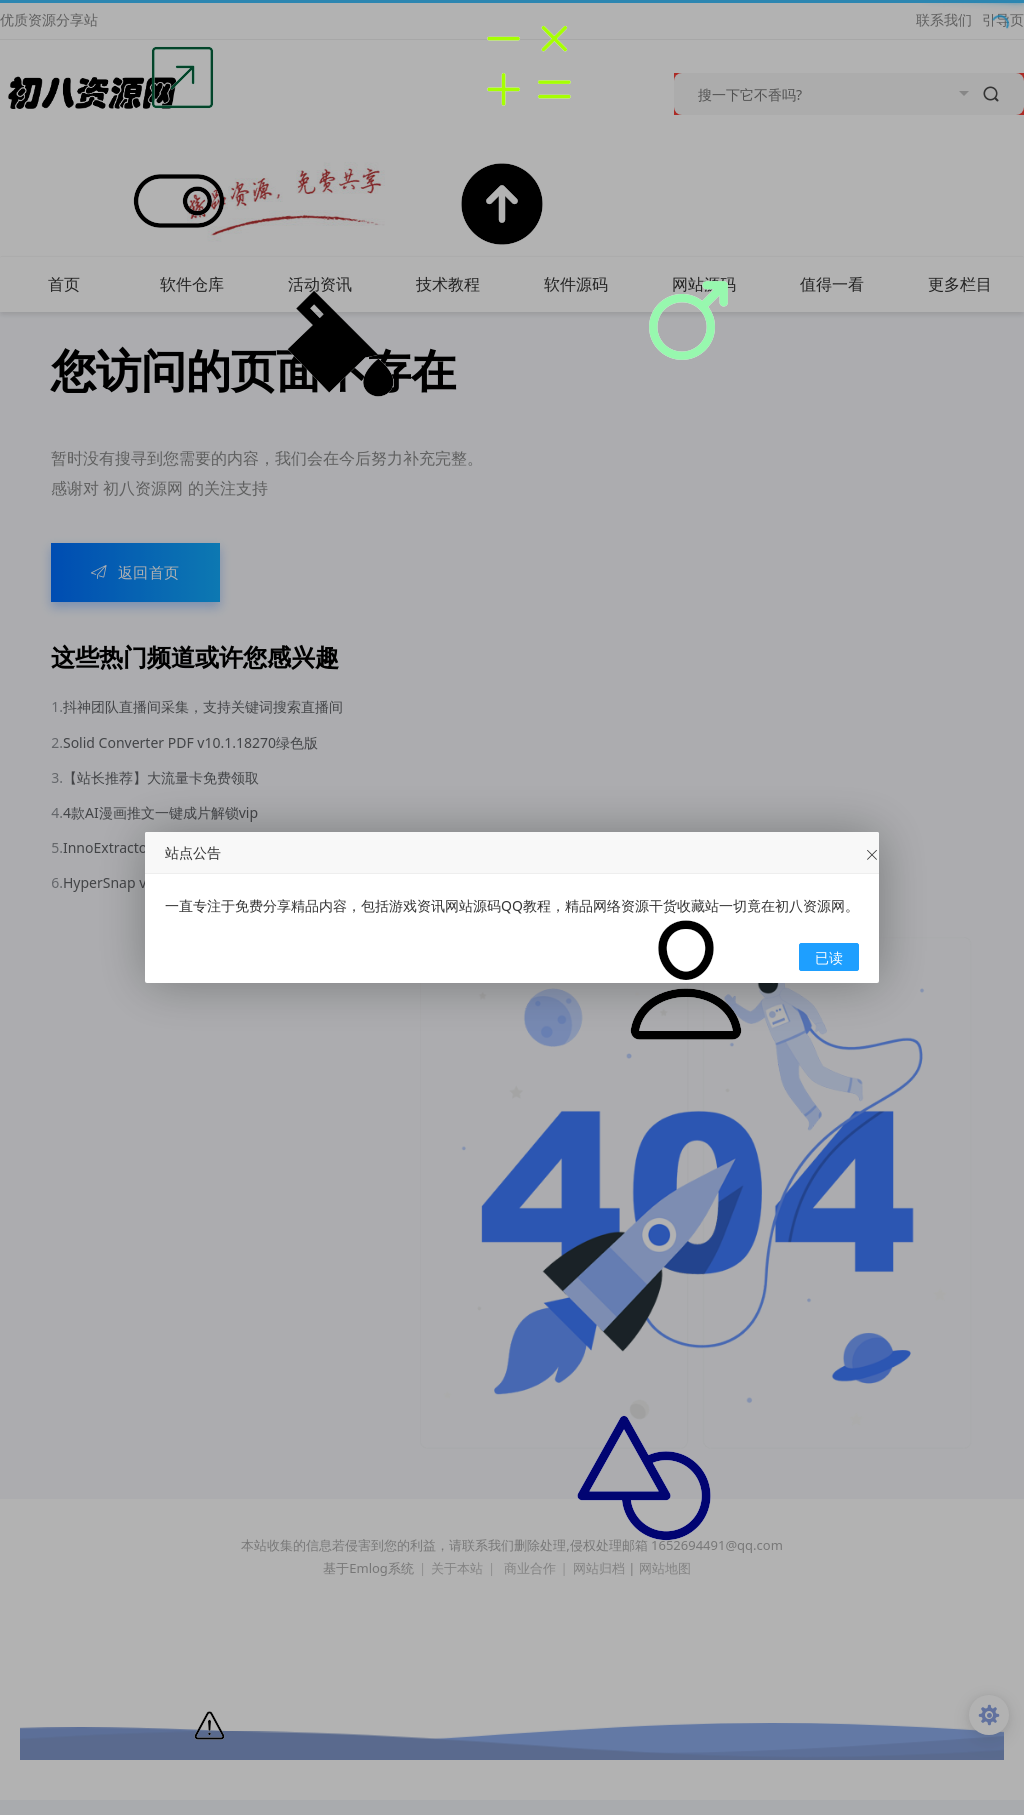 Image resolution: width=1024 pixels, height=1815 pixels. Describe the element at coordinates (529, 64) in the screenshot. I see `access calculator or math functions` at that location.